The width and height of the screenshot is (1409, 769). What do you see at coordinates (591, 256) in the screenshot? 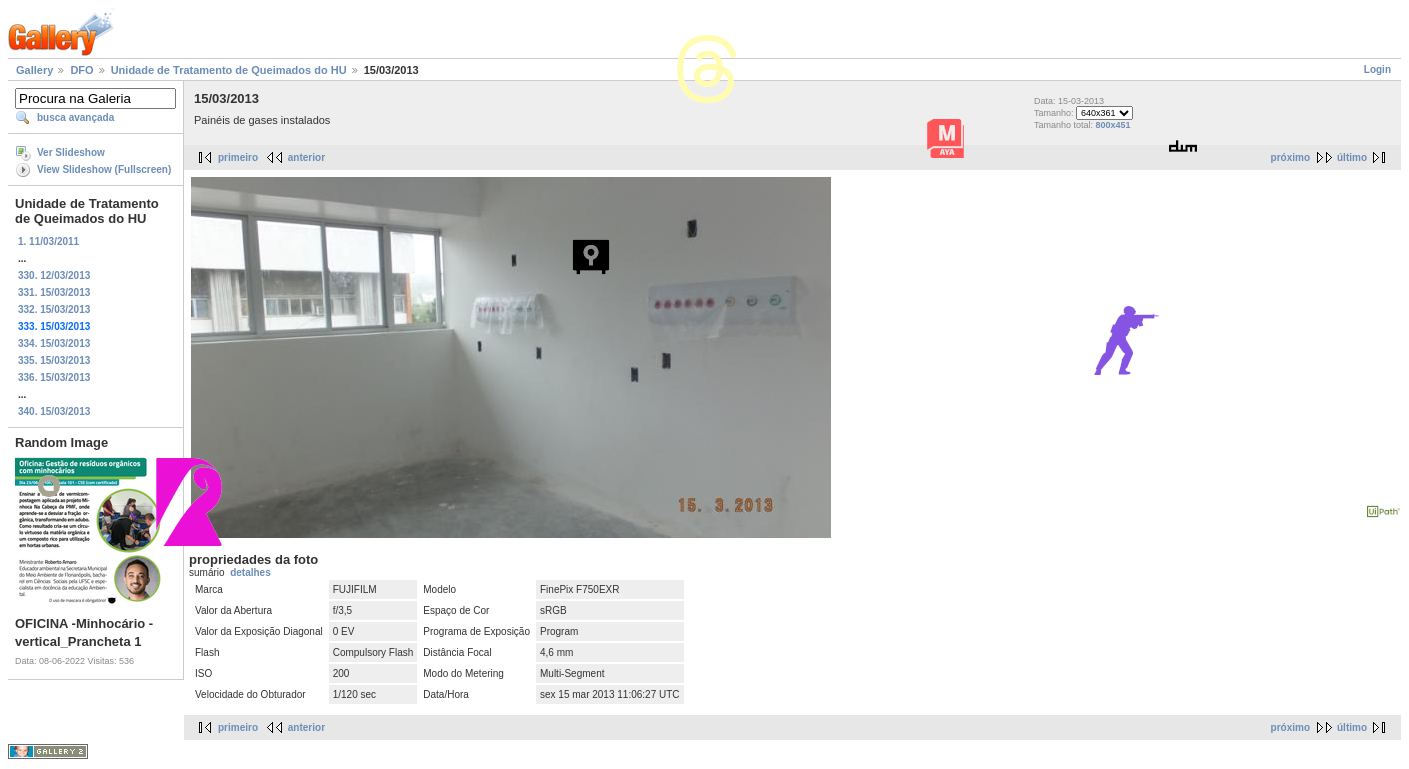
I see `access secure storage or vault` at bounding box center [591, 256].